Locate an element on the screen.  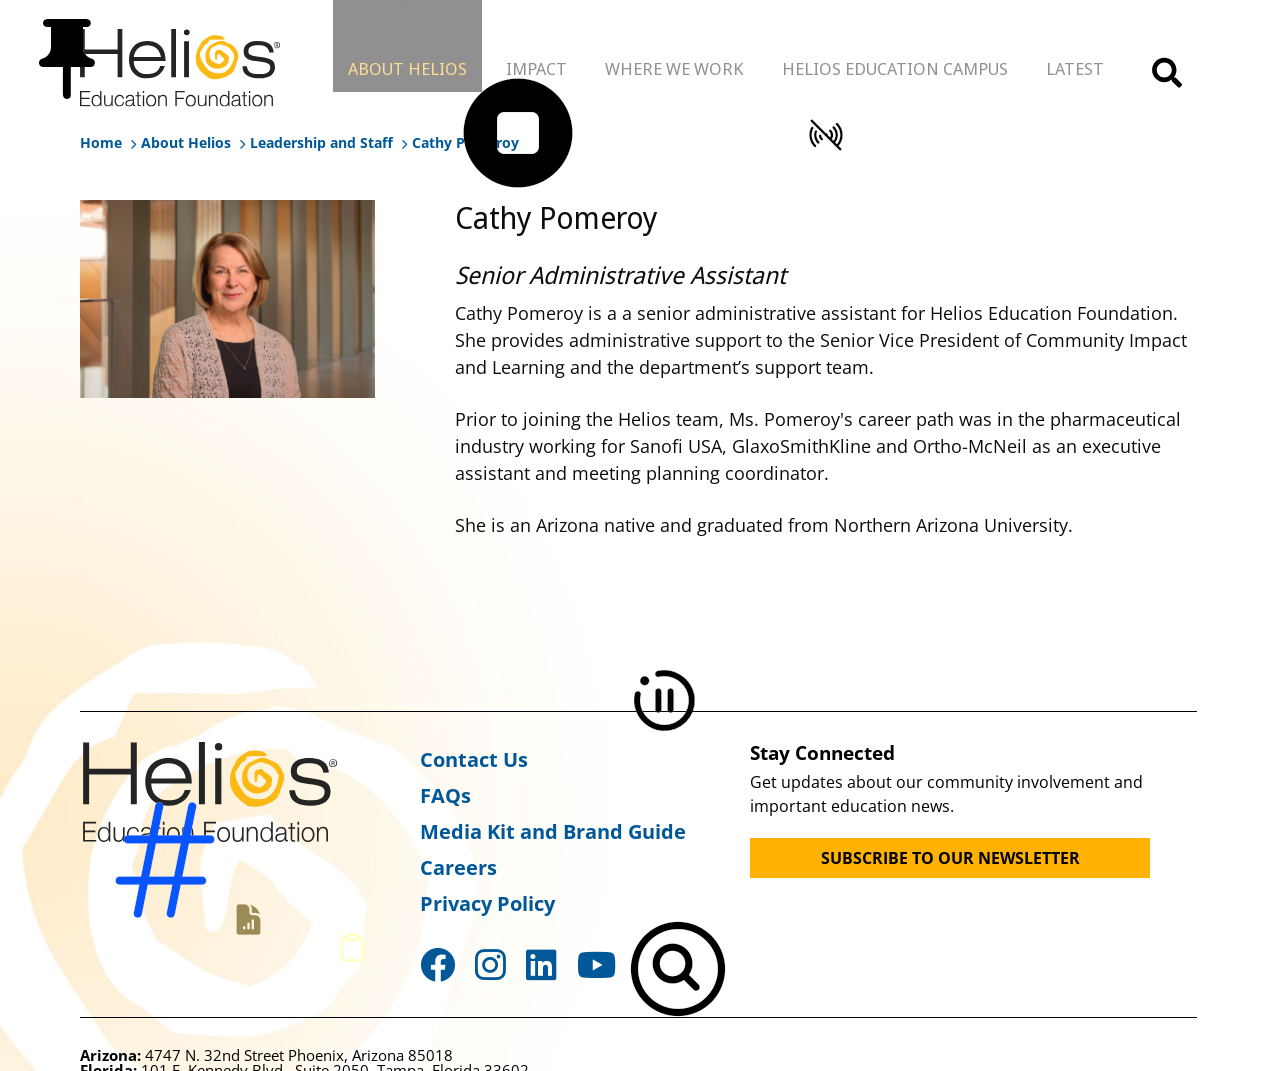
copy content to clipboard is located at coordinates (352, 947).